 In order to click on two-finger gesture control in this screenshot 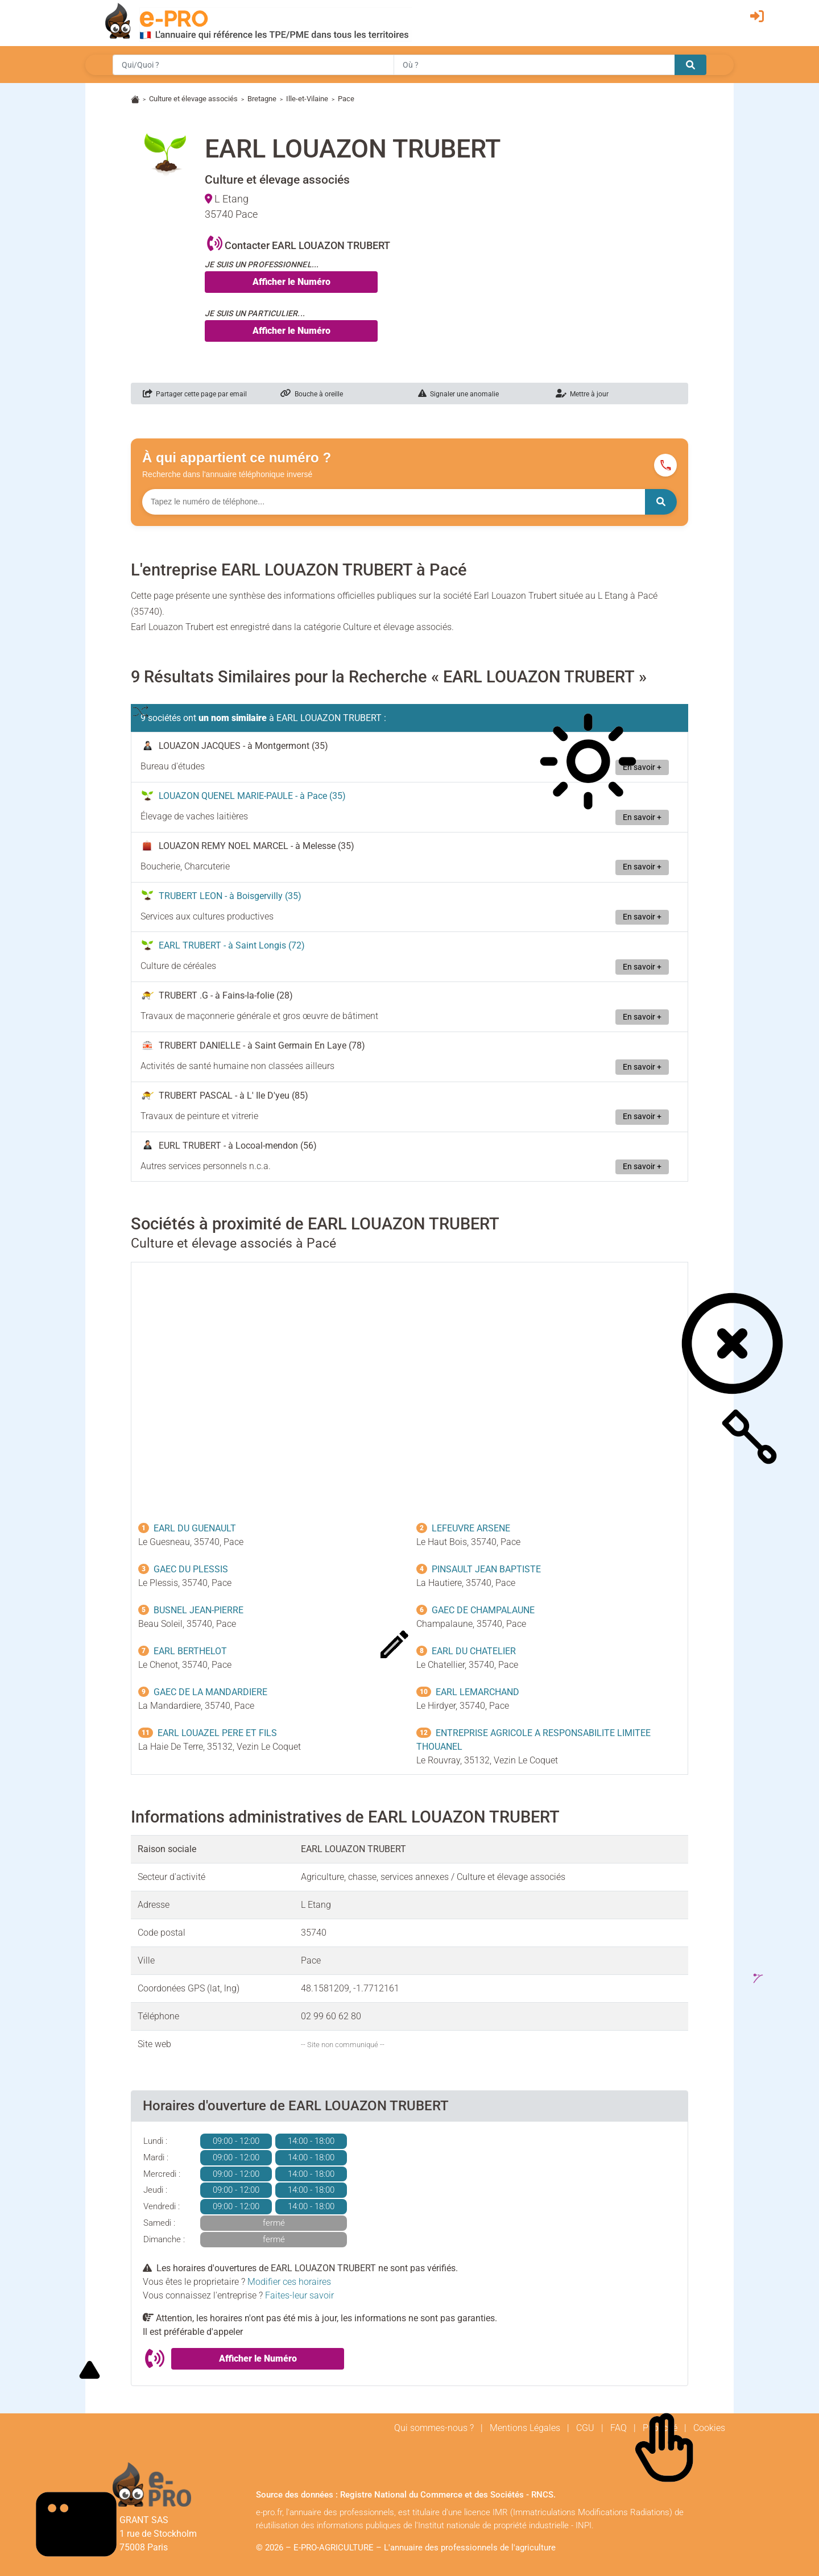, I will do `click(665, 2447)`.